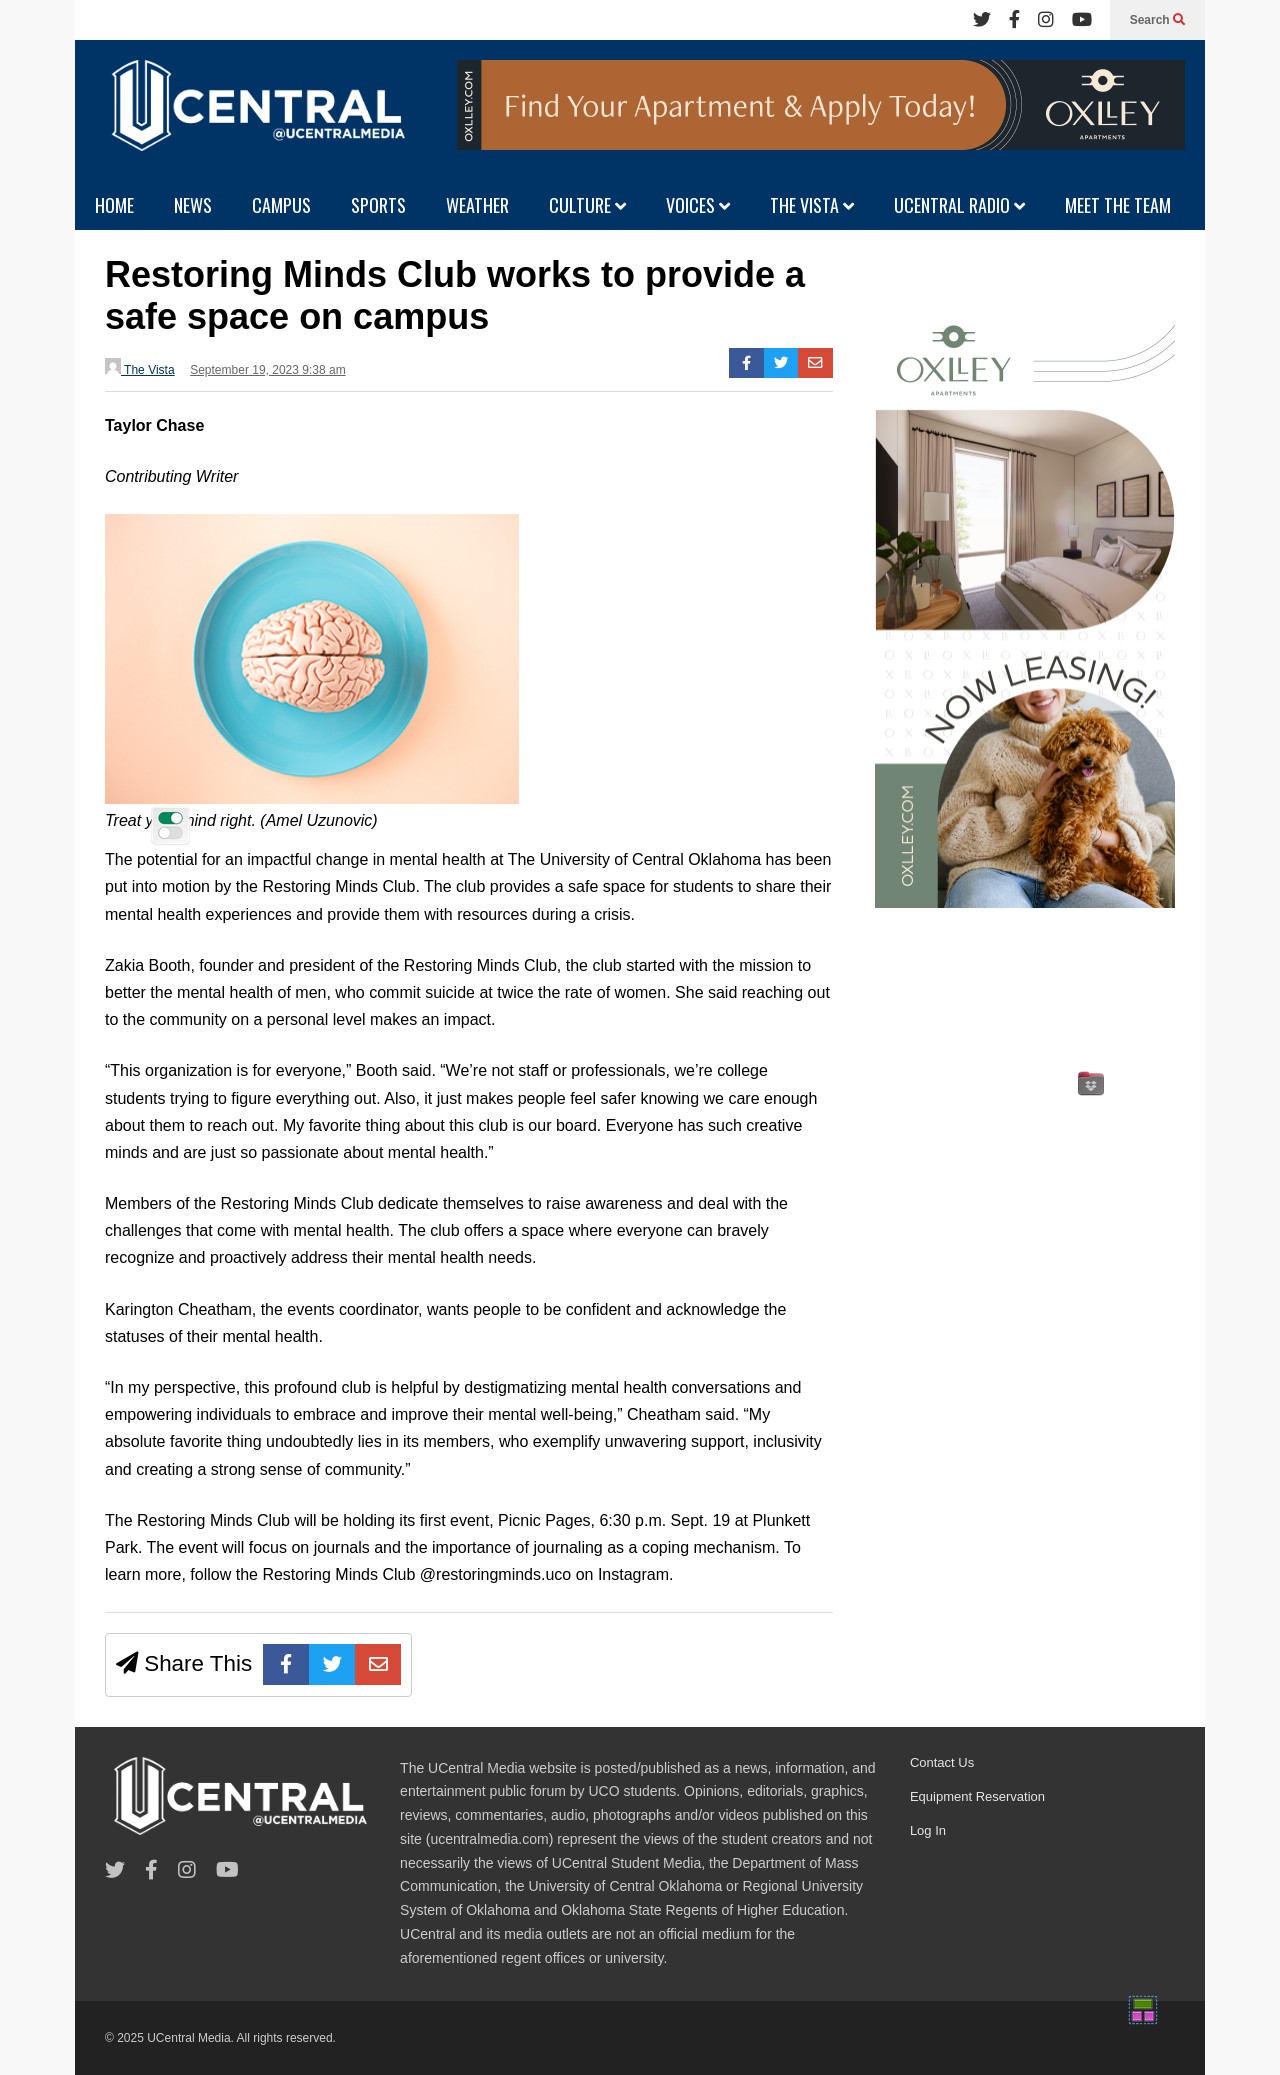 The height and width of the screenshot is (2075, 1280). I want to click on select all items in the current view, so click(1143, 2010).